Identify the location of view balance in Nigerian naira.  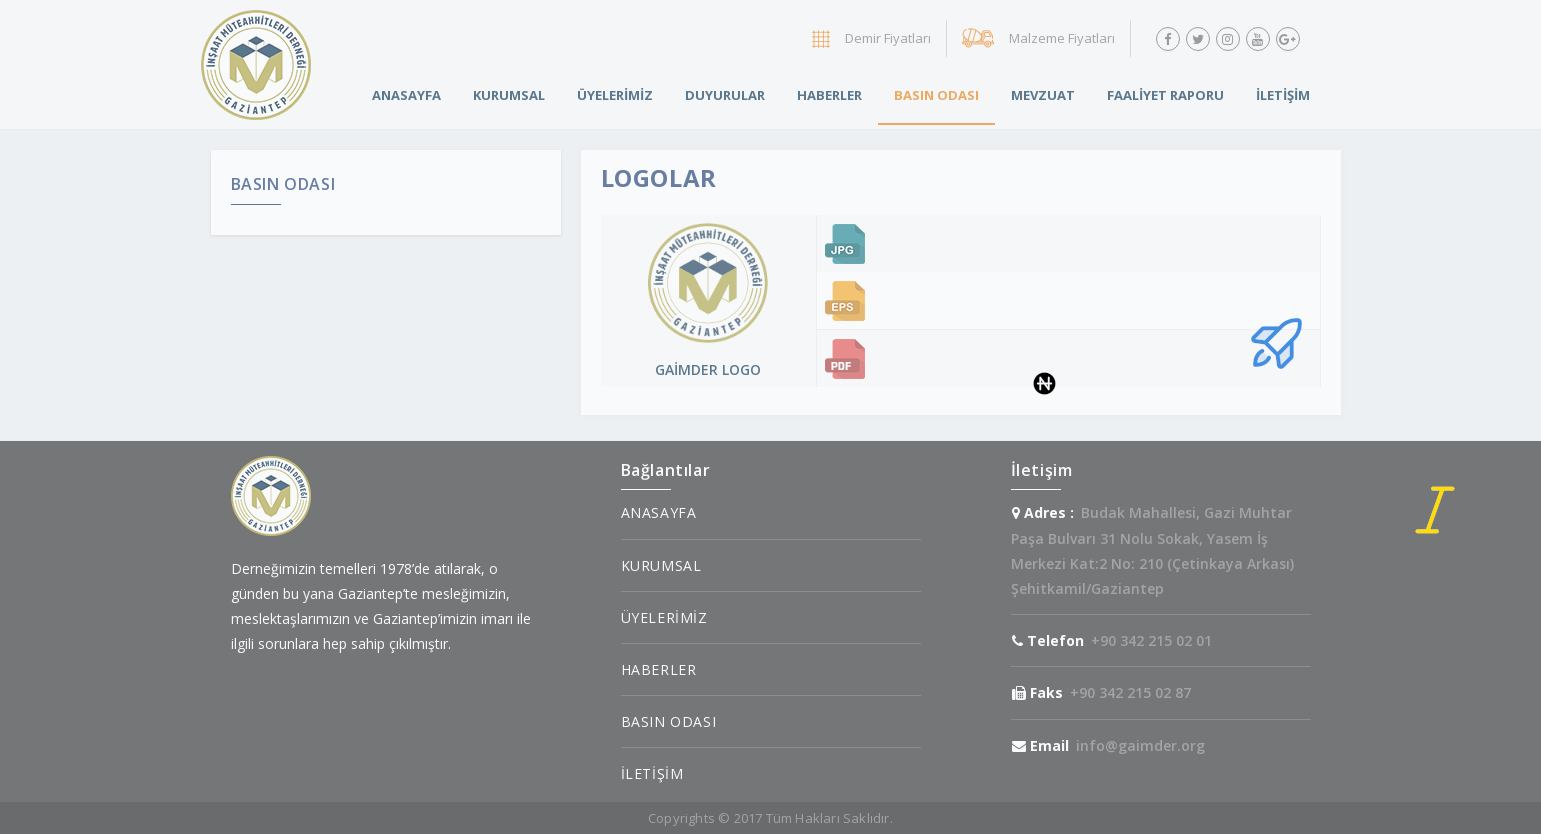
(1044, 383).